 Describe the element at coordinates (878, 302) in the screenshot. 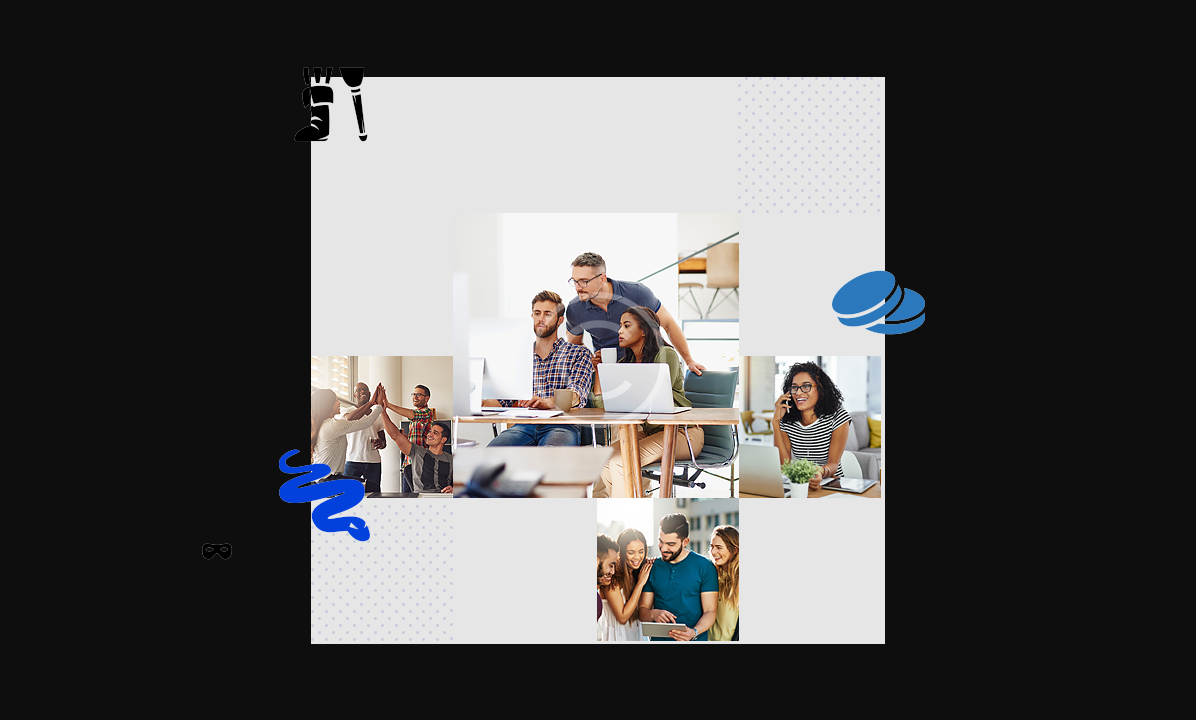

I see `view your coin balance or currency` at that location.